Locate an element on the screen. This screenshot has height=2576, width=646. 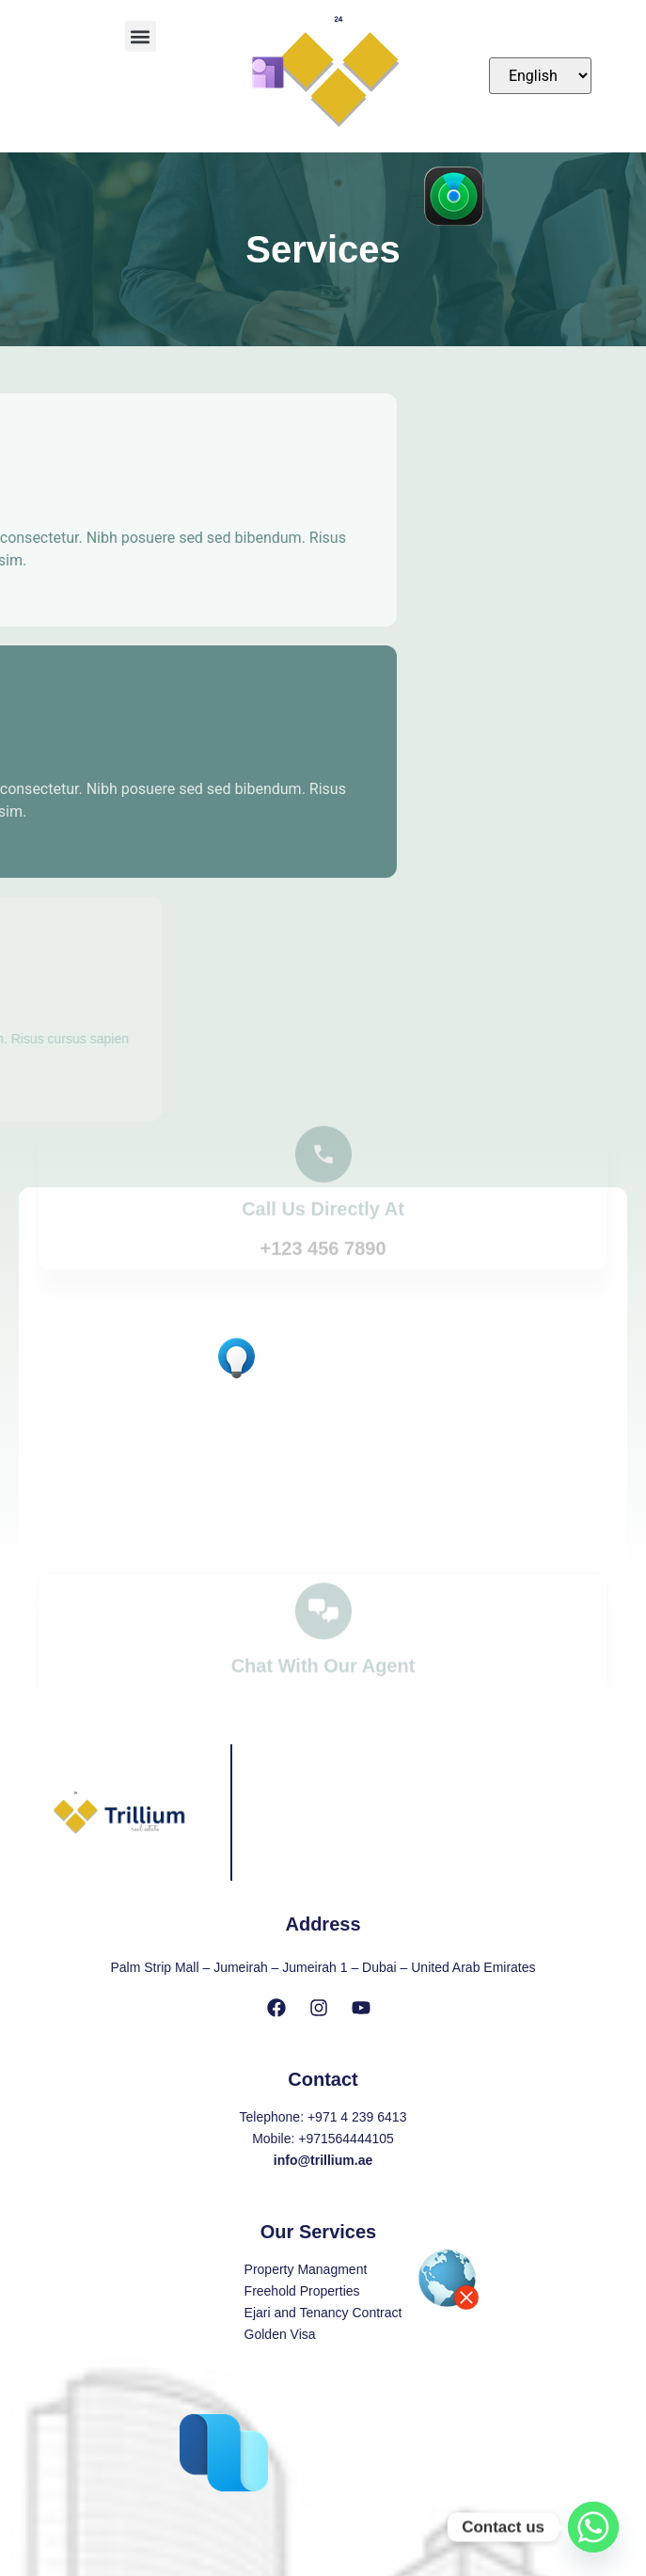
internet connection error or failure is located at coordinates (447, 2278).